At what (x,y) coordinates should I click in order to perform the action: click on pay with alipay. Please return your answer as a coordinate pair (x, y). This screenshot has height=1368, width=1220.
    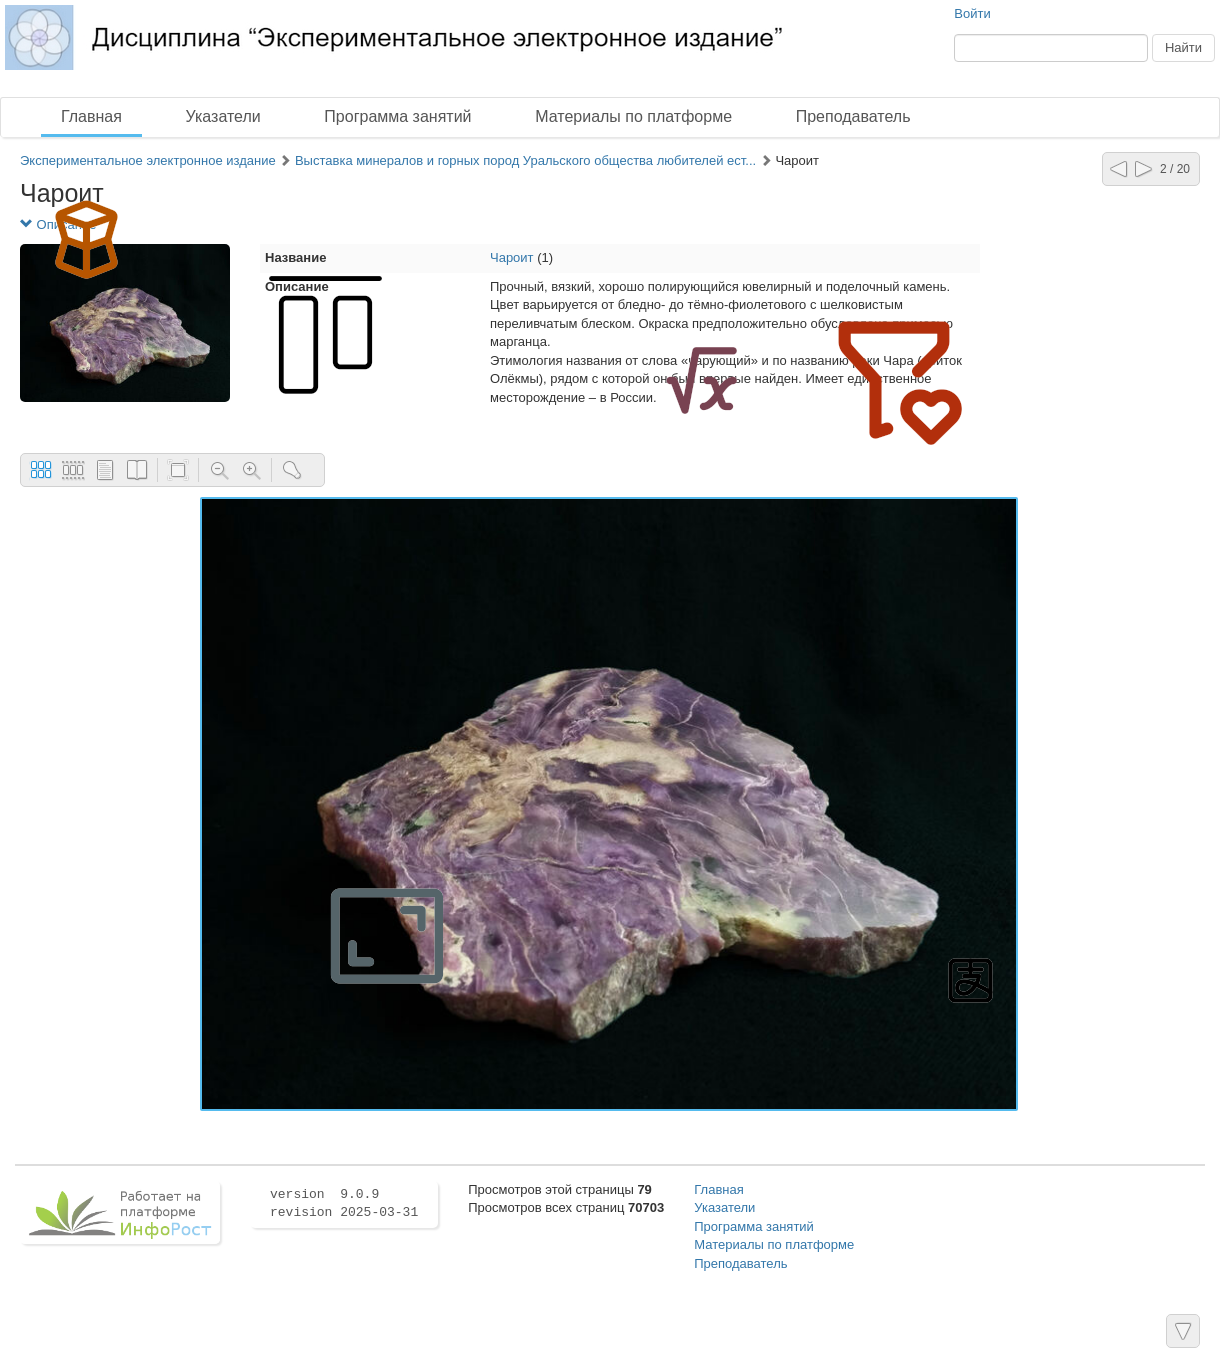
    Looking at the image, I should click on (970, 980).